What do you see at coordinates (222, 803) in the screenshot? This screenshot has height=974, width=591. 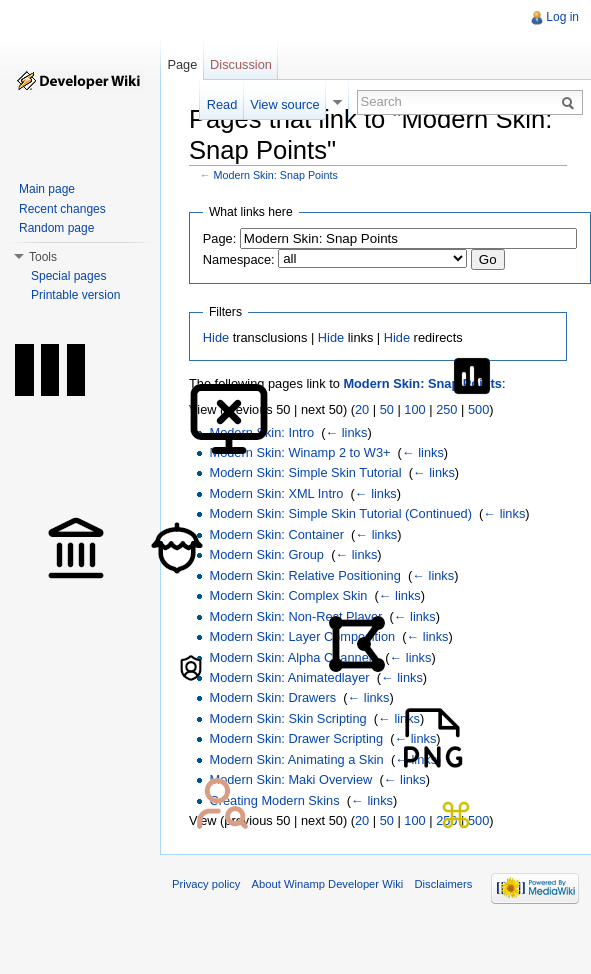 I see `search for a user or contact` at bounding box center [222, 803].